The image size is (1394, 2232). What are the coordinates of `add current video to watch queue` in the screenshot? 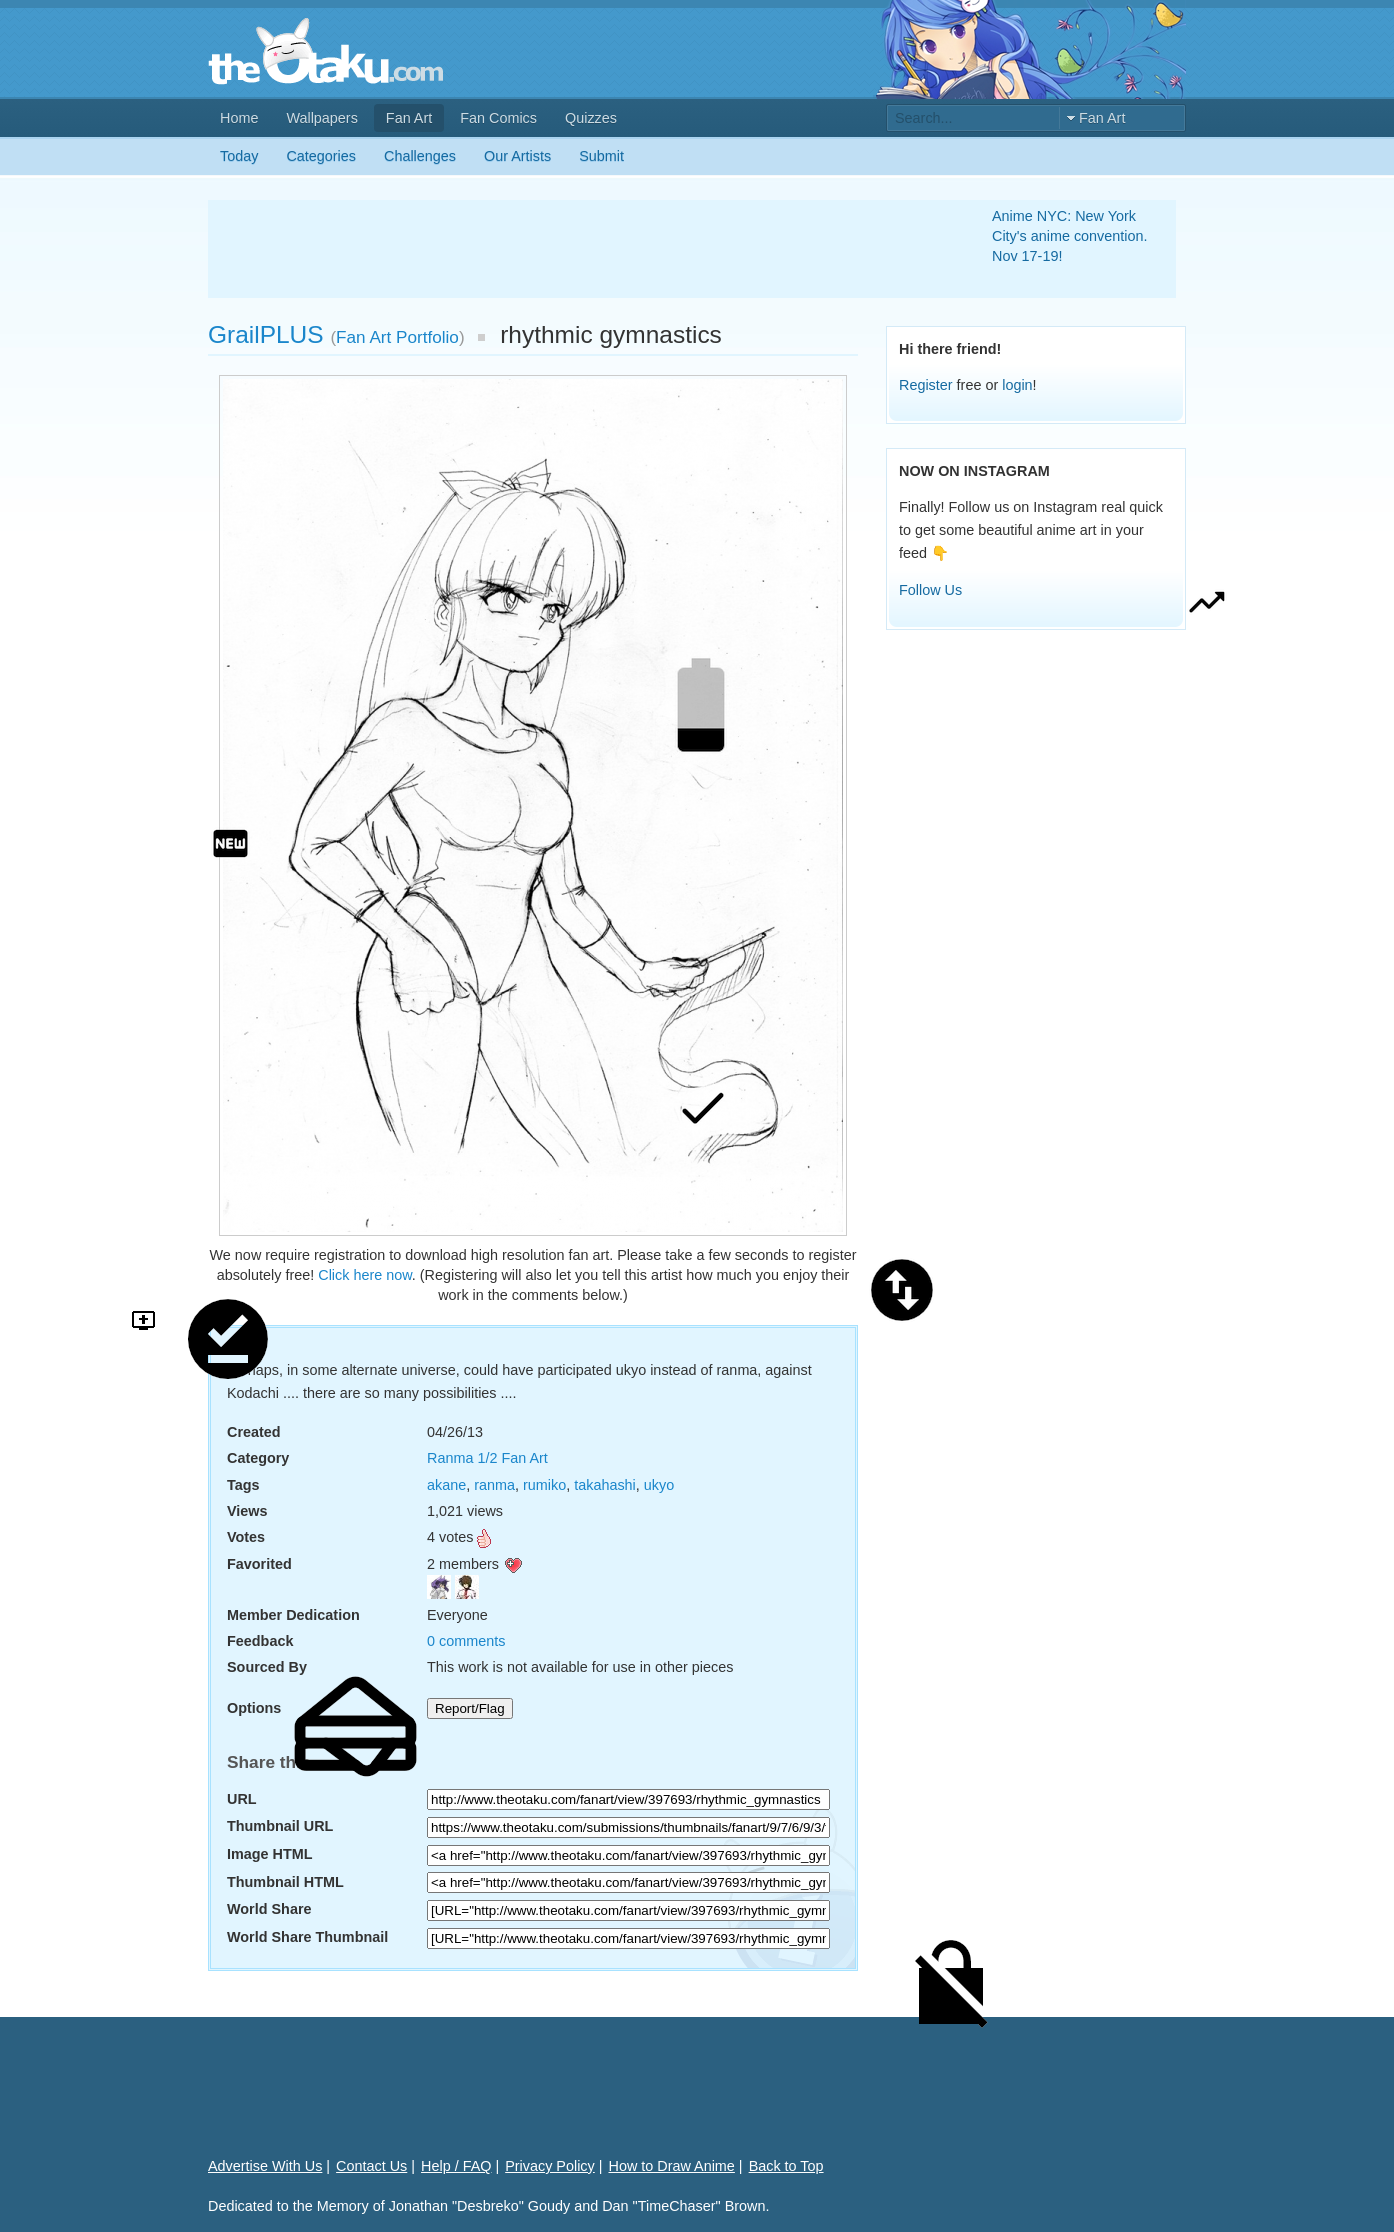 It's located at (143, 1320).